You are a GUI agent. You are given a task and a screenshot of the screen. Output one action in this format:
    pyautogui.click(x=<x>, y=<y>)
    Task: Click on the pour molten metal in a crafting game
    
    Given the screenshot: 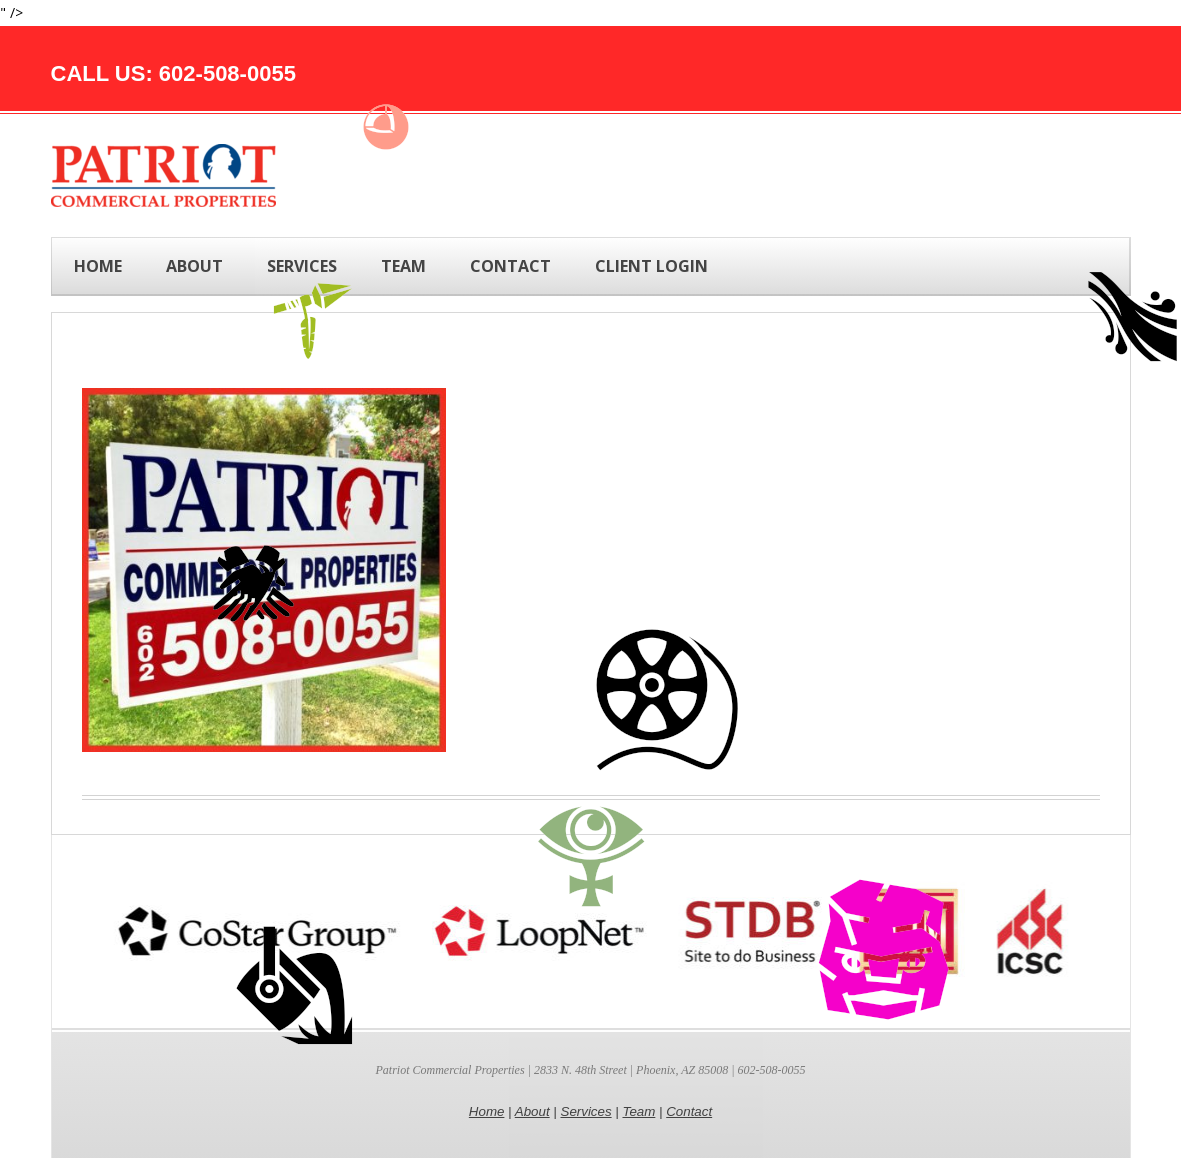 What is the action you would take?
    pyautogui.click(x=293, y=985)
    